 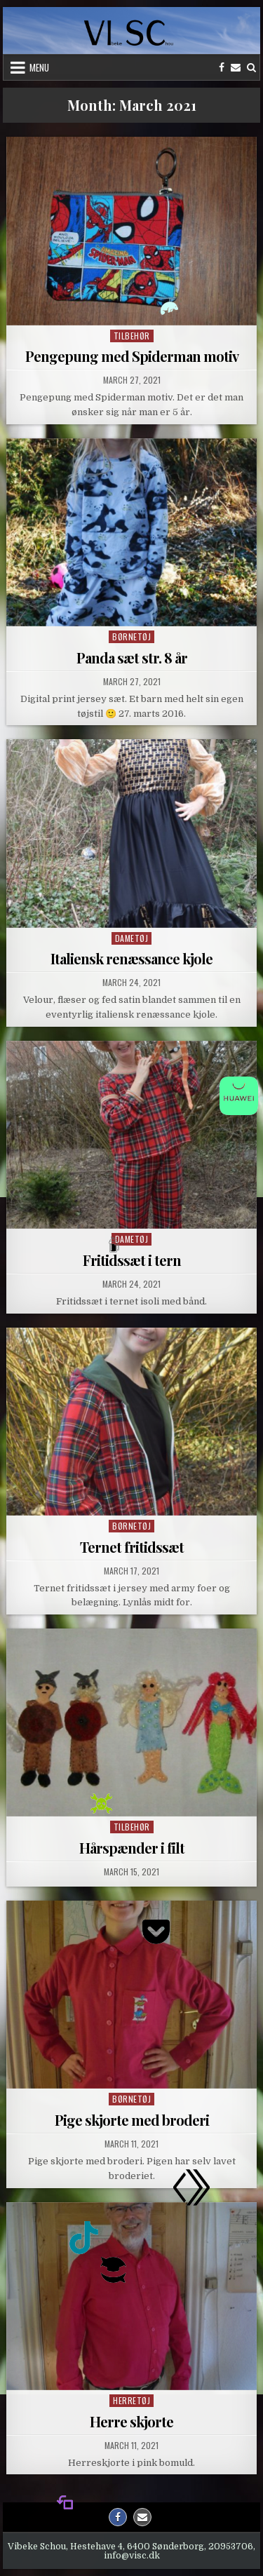 I want to click on open the TikTok app, so click(x=83, y=2237).